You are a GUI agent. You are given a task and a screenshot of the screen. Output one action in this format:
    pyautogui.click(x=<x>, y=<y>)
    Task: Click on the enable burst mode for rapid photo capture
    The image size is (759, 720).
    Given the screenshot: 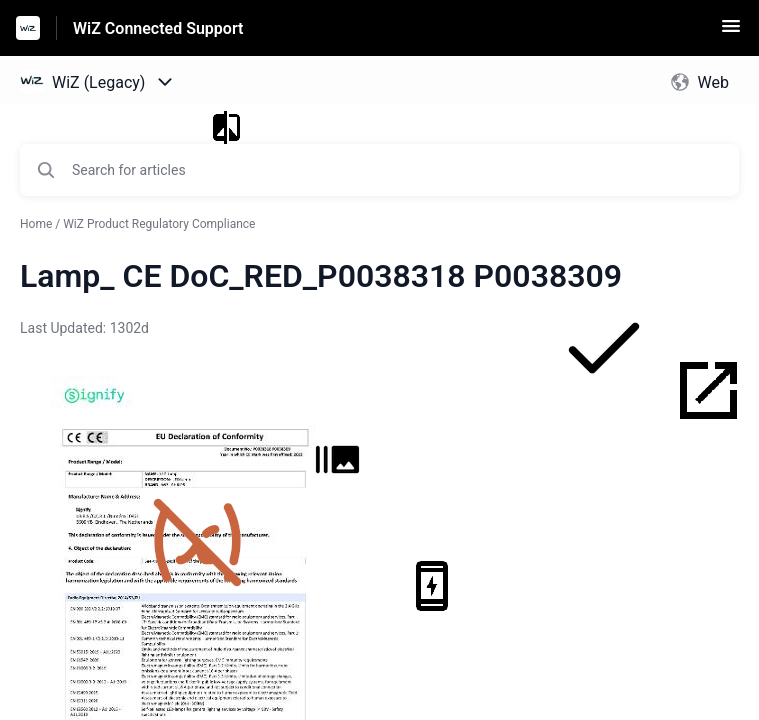 What is the action you would take?
    pyautogui.click(x=337, y=459)
    